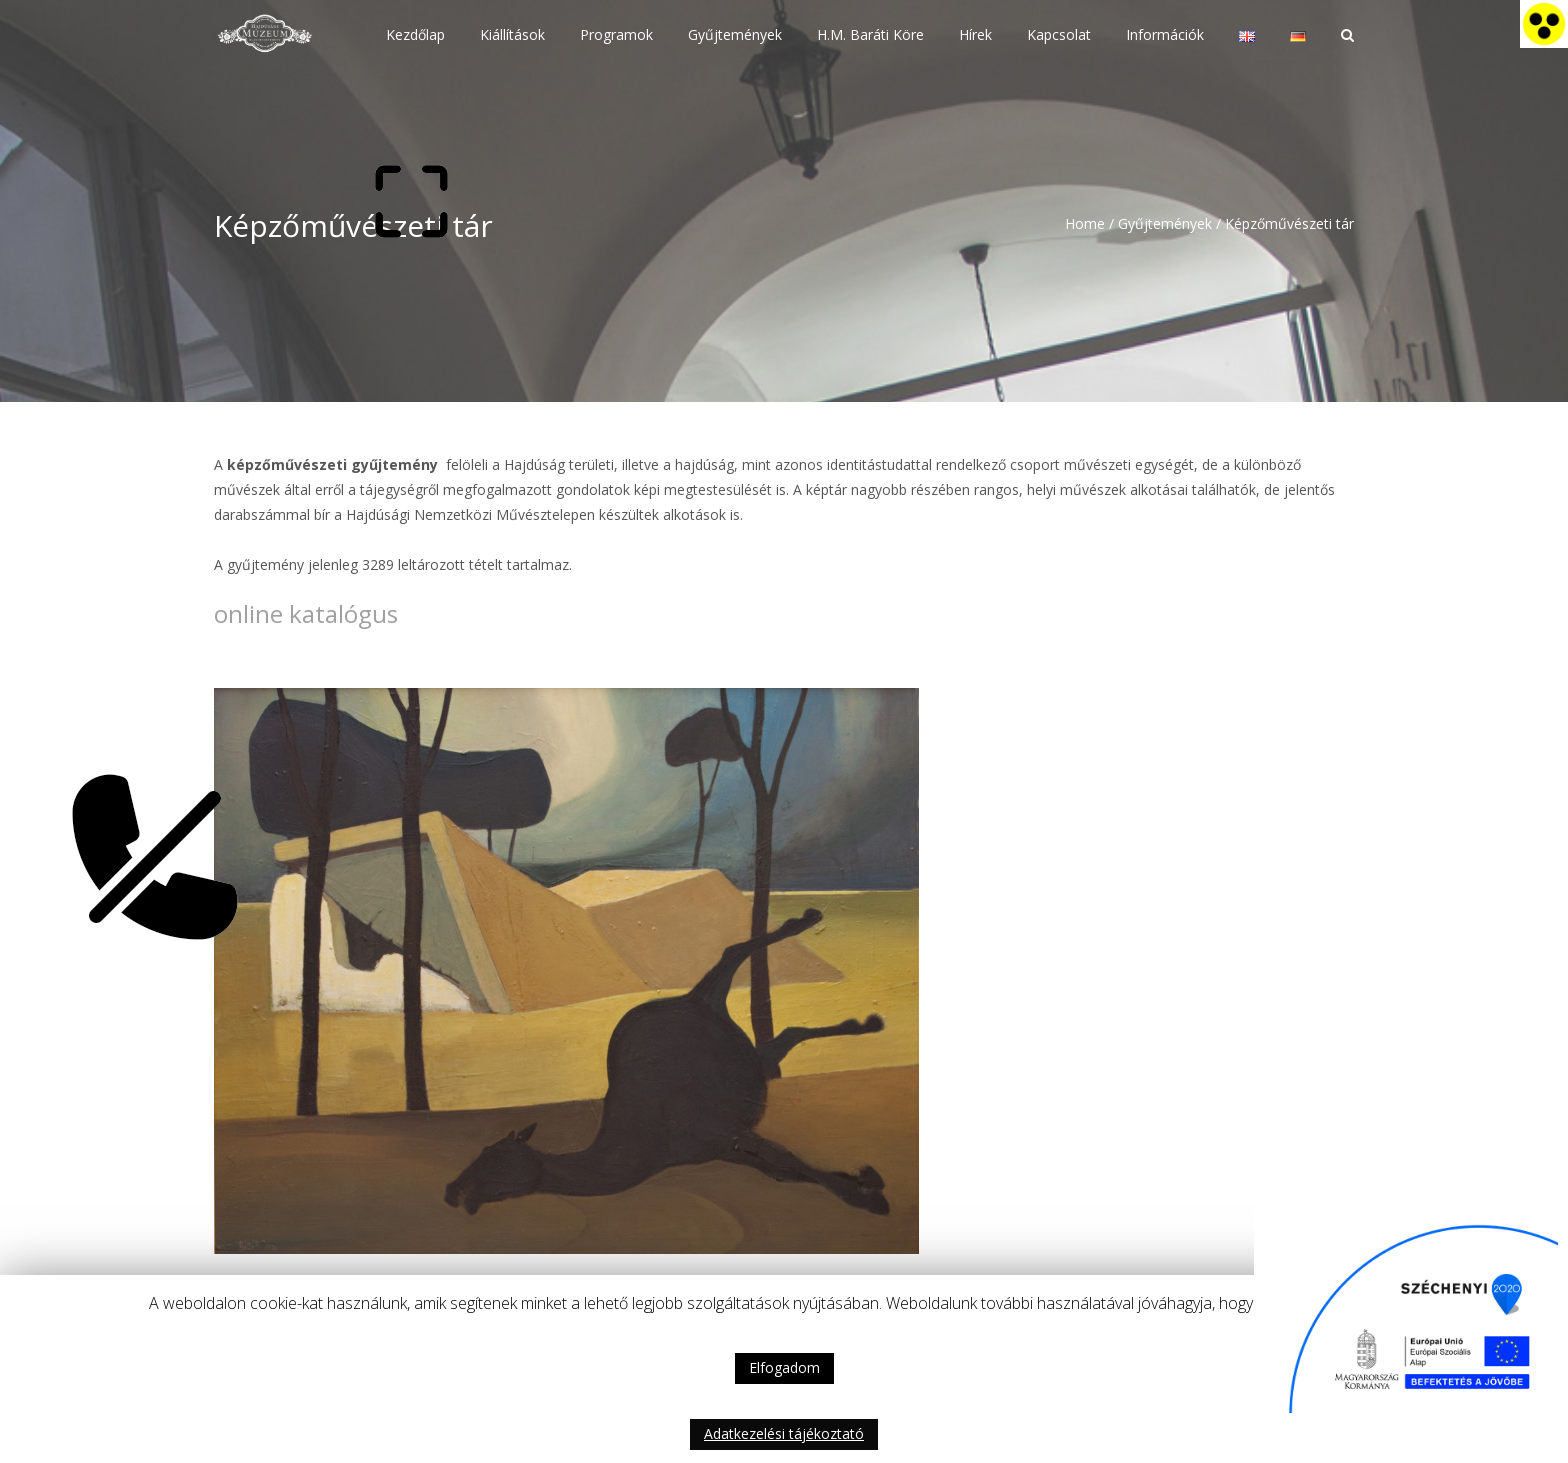 This screenshot has width=1568, height=1463. Describe the element at coordinates (411, 201) in the screenshot. I see `enter fullscreen mode` at that location.